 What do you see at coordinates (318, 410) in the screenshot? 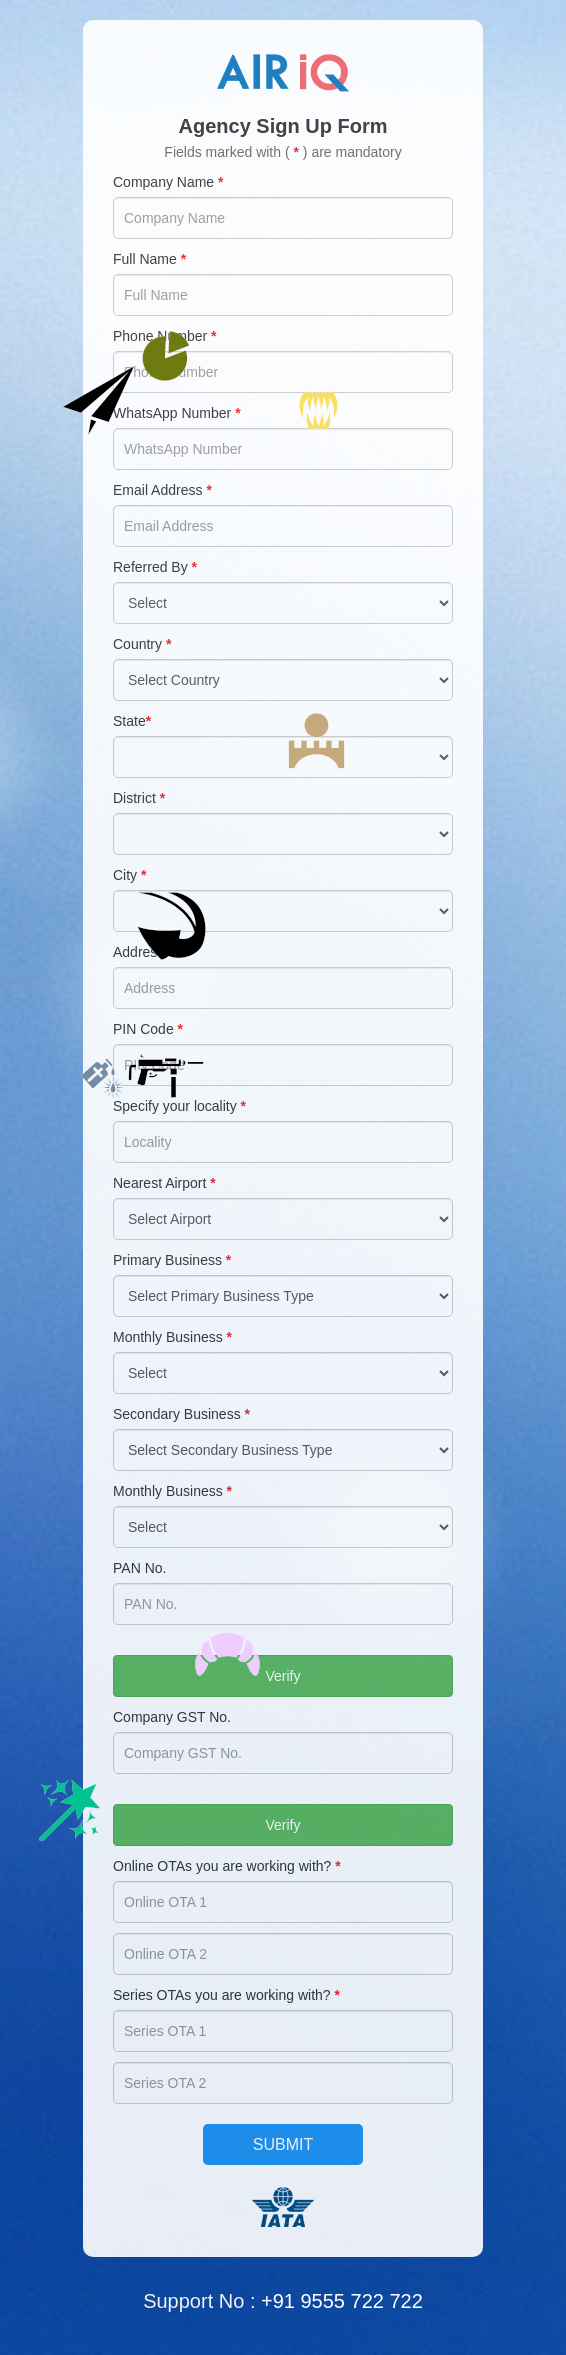
I see `represents a monster or creature enemy type` at bounding box center [318, 410].